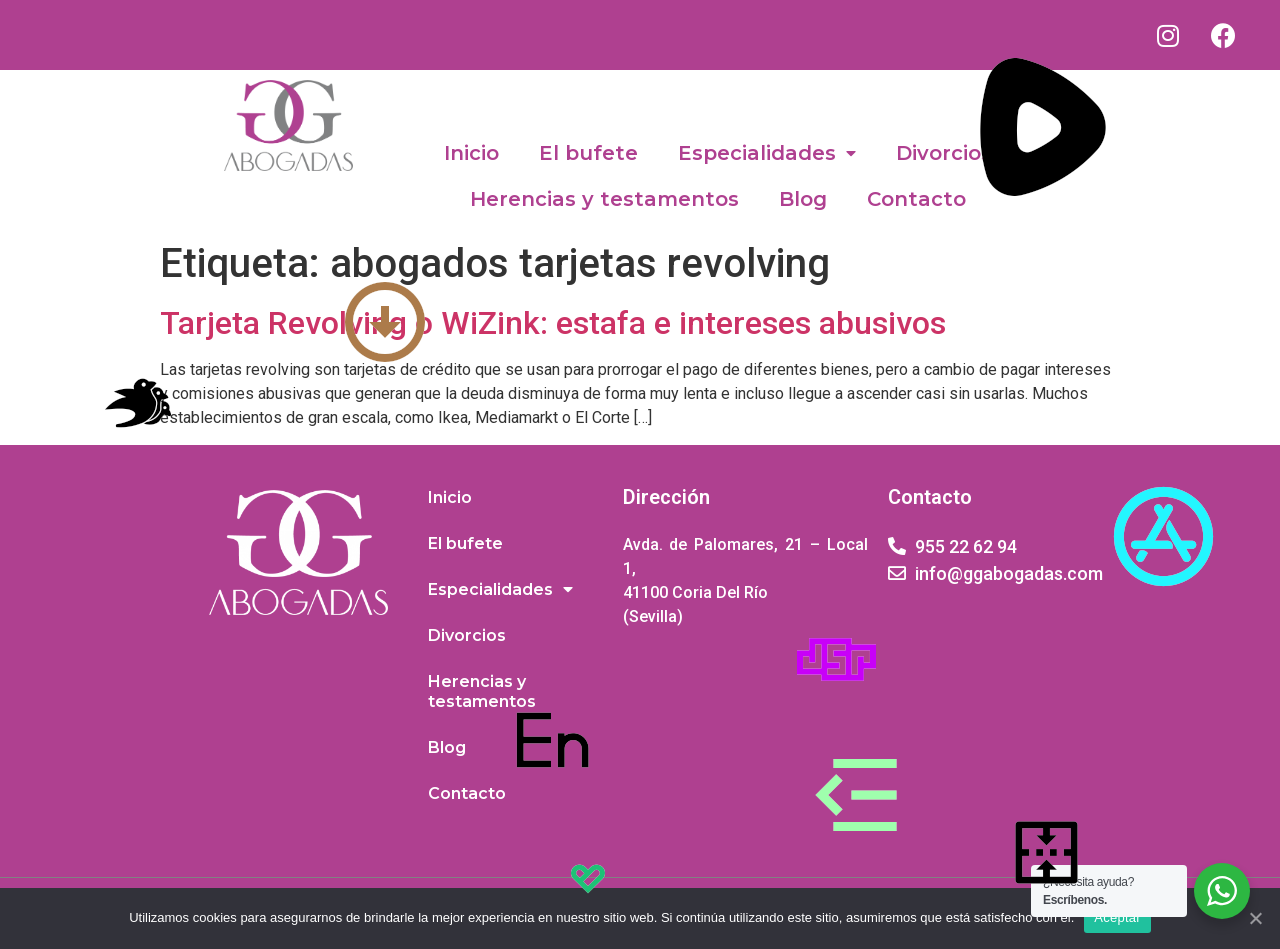  Describe the element at coordinates (1163, 536) in the screenshot. I see `open the App Store` at that location.